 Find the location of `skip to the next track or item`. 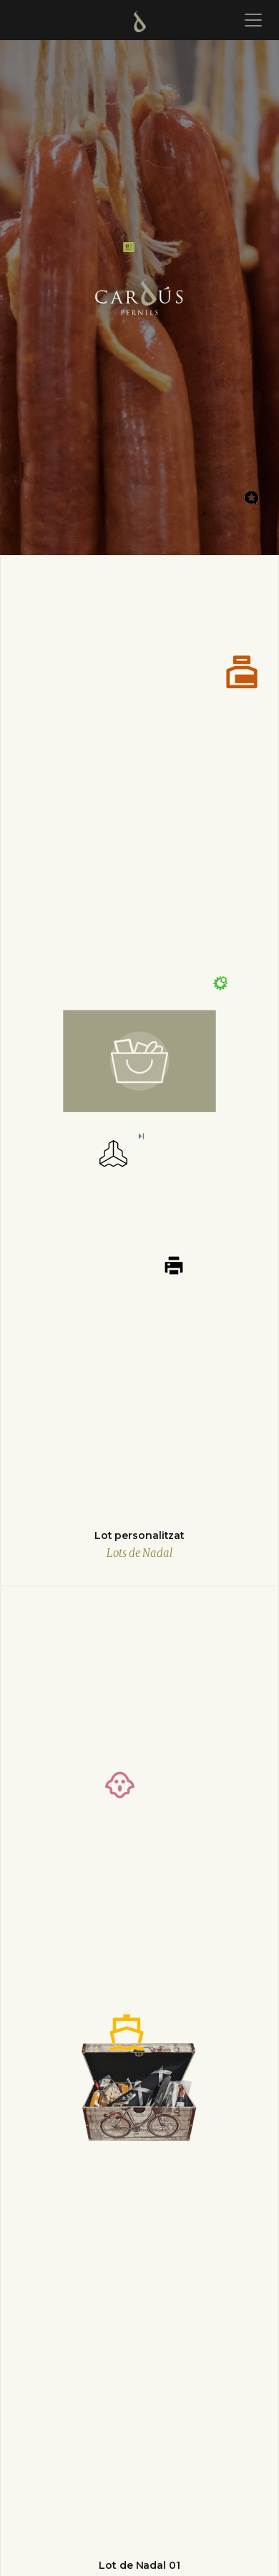

skip to the next track or item is located at coordinates (141, 1136).